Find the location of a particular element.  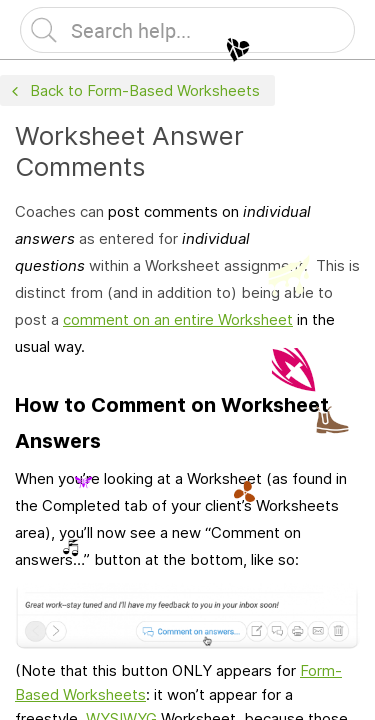

indicates a broken heart or heartbreak status is located at coordinates (238, 50).